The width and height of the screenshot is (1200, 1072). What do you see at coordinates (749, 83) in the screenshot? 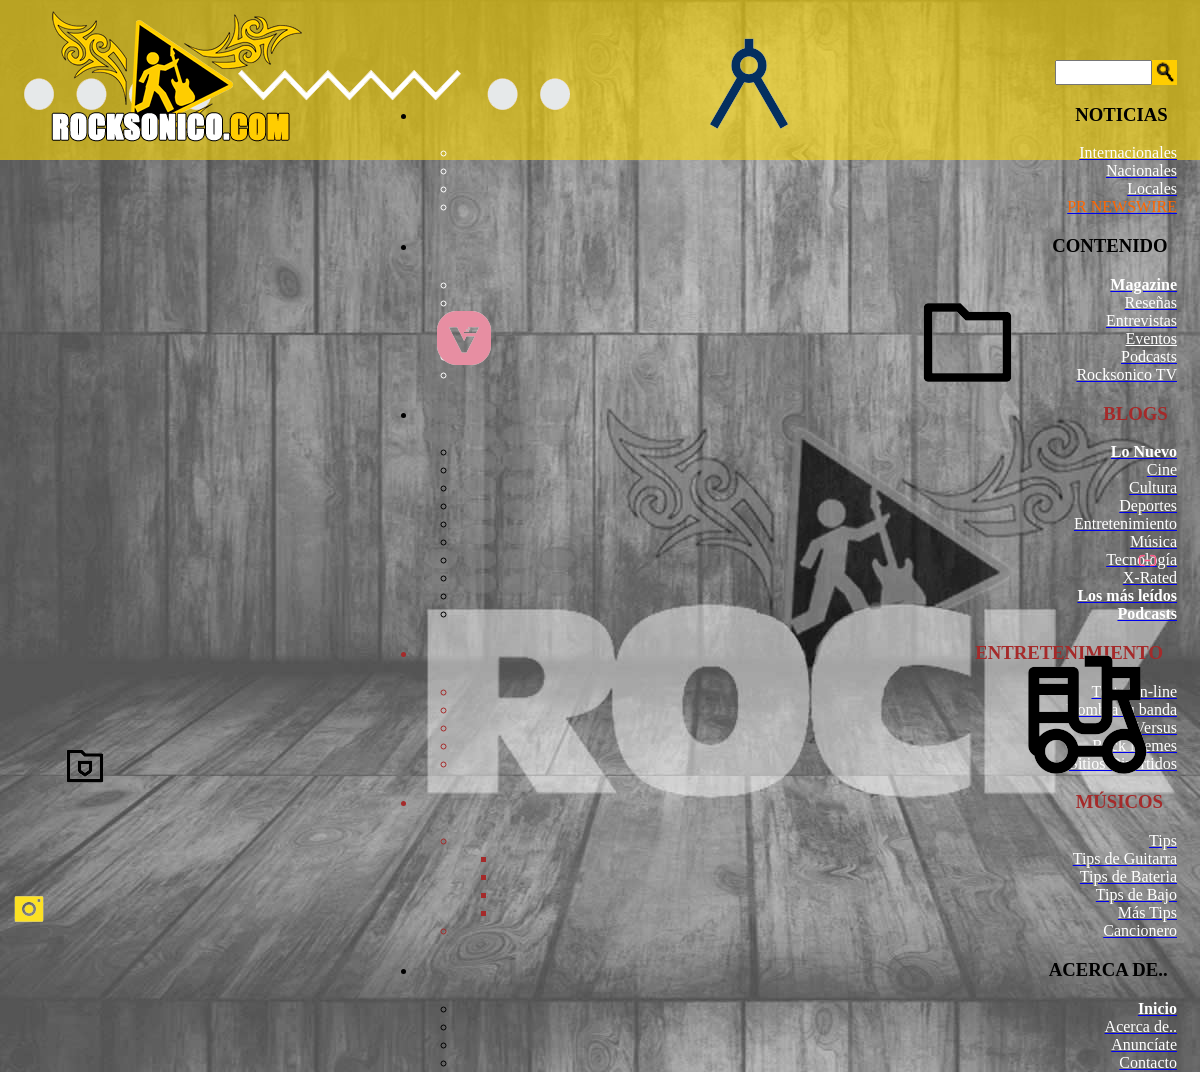
I see `access drawing compass tool` at bounding box center [749, 83].